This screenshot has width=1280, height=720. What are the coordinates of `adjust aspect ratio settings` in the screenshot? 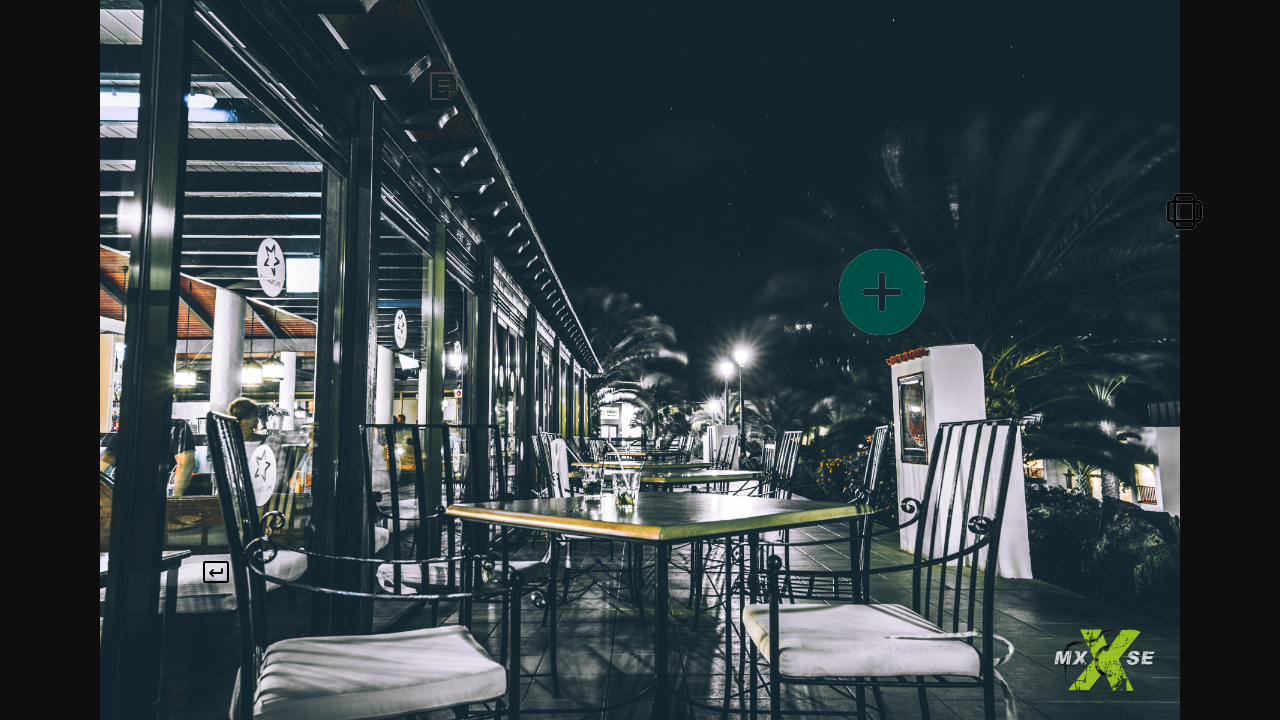 It's located at (1184, 211).